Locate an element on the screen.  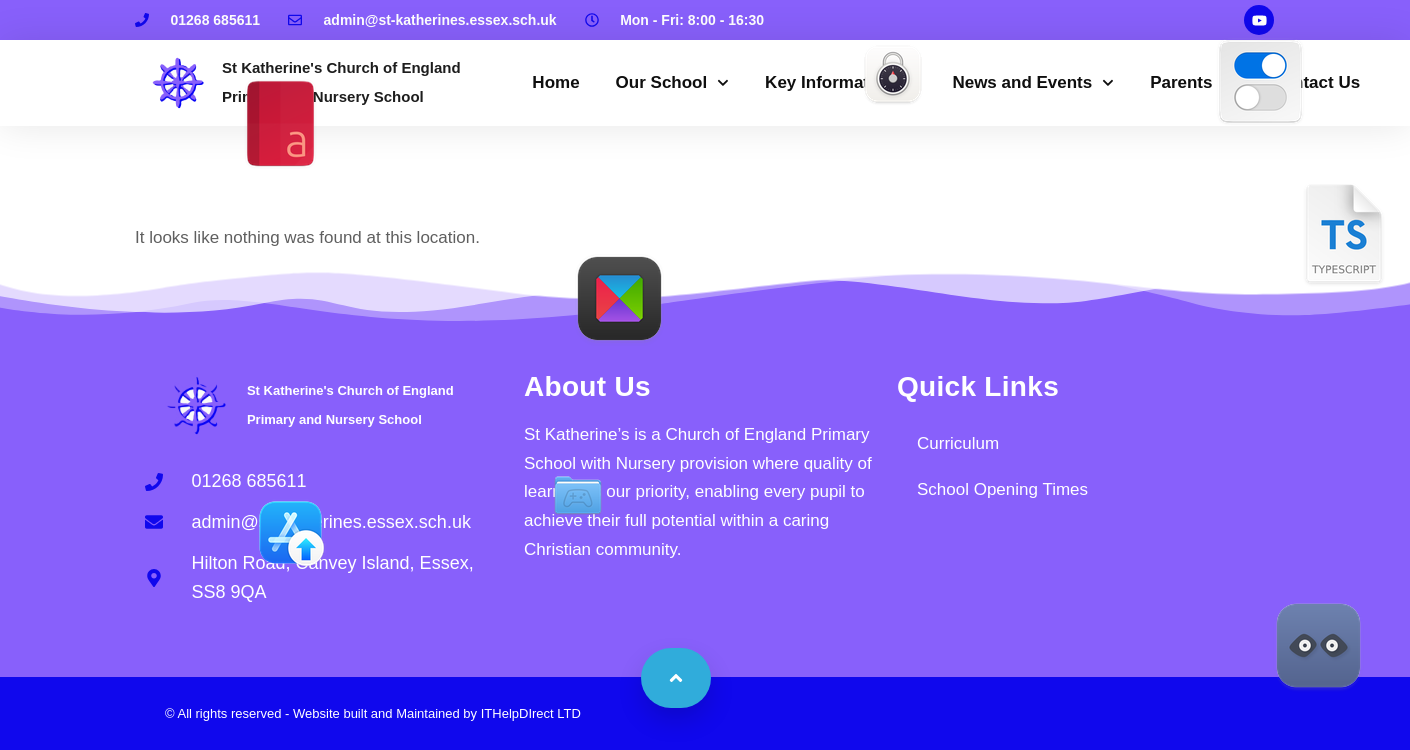
open two-factor authentication app is located at coordinates (893, 74).